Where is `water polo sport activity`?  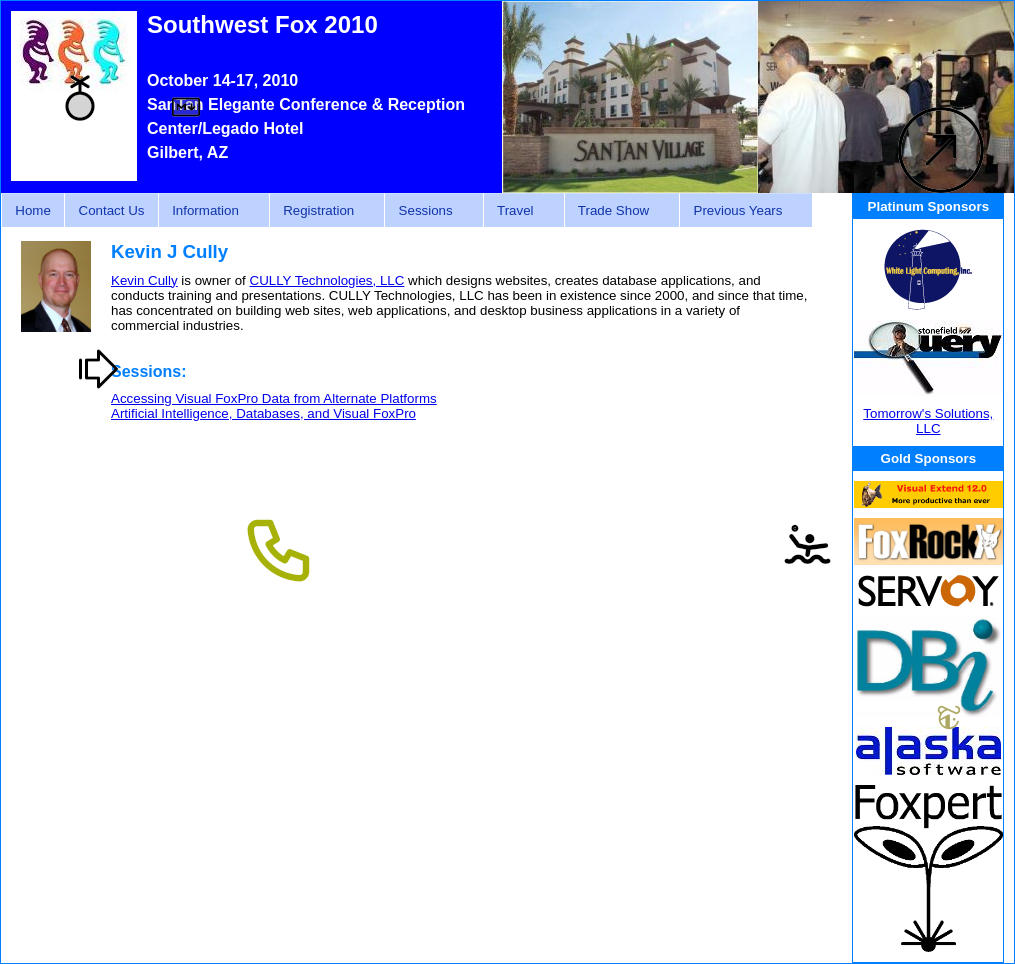
water polo sport activity is located at coordinates (807, 545).